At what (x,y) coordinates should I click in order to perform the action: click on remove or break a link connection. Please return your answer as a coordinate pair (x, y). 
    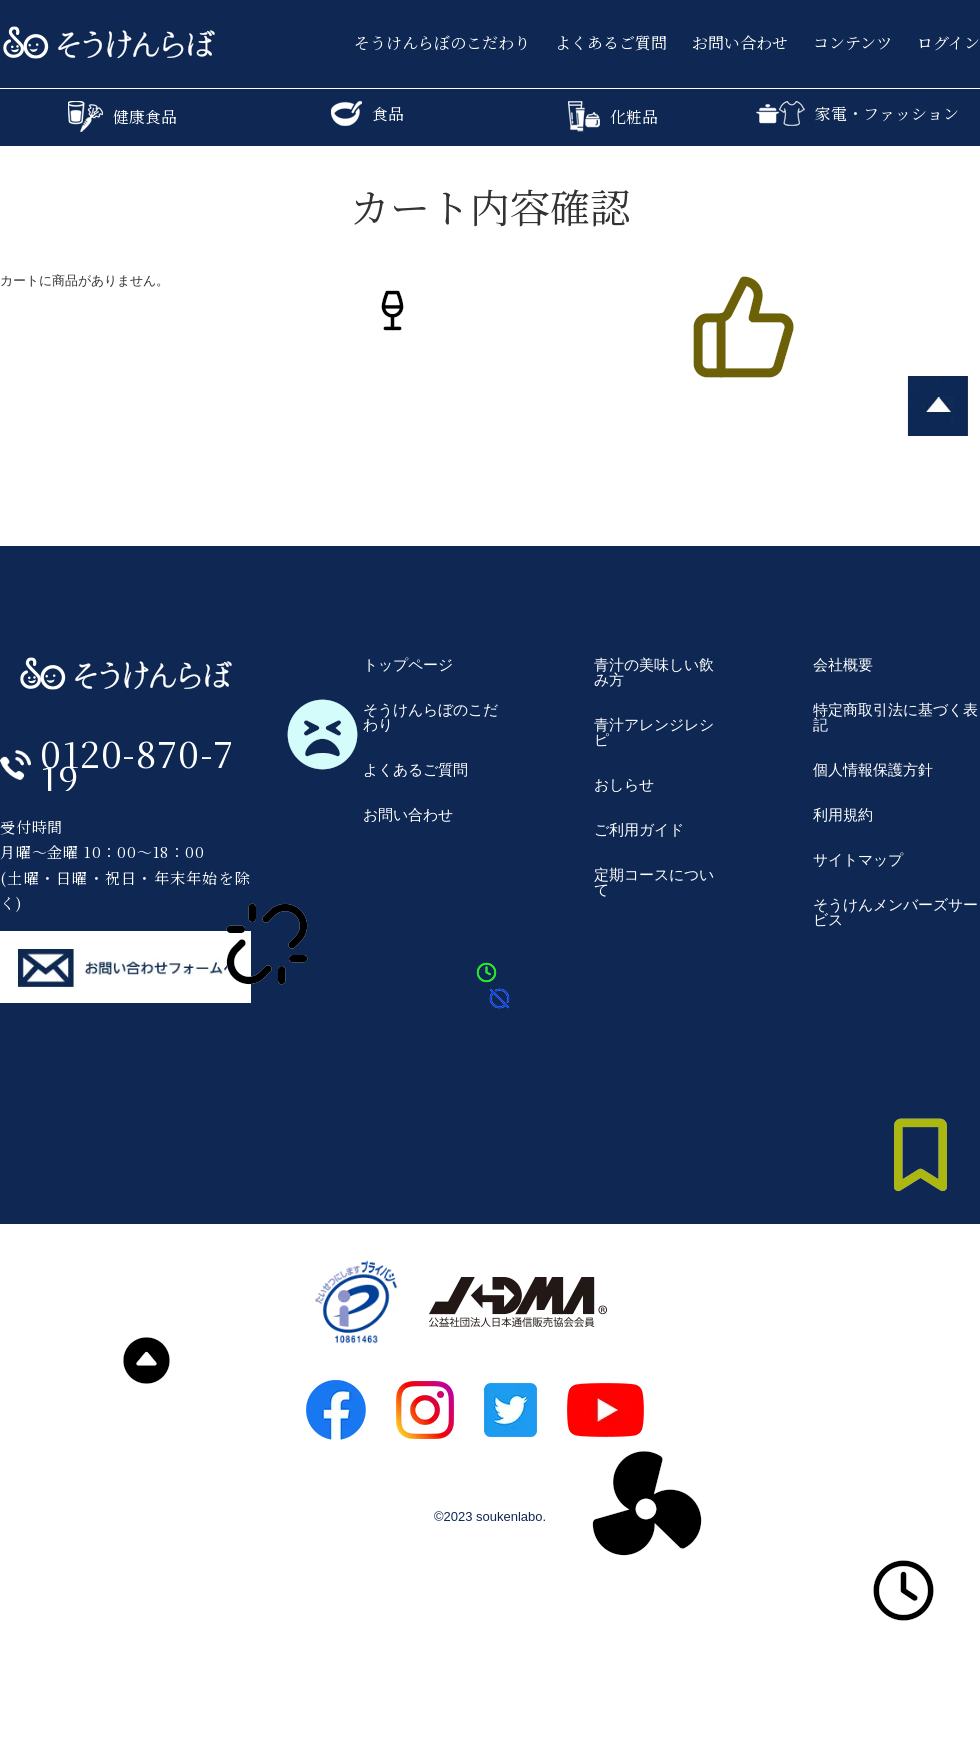
    Looking at the image, I should click on (267, 944).